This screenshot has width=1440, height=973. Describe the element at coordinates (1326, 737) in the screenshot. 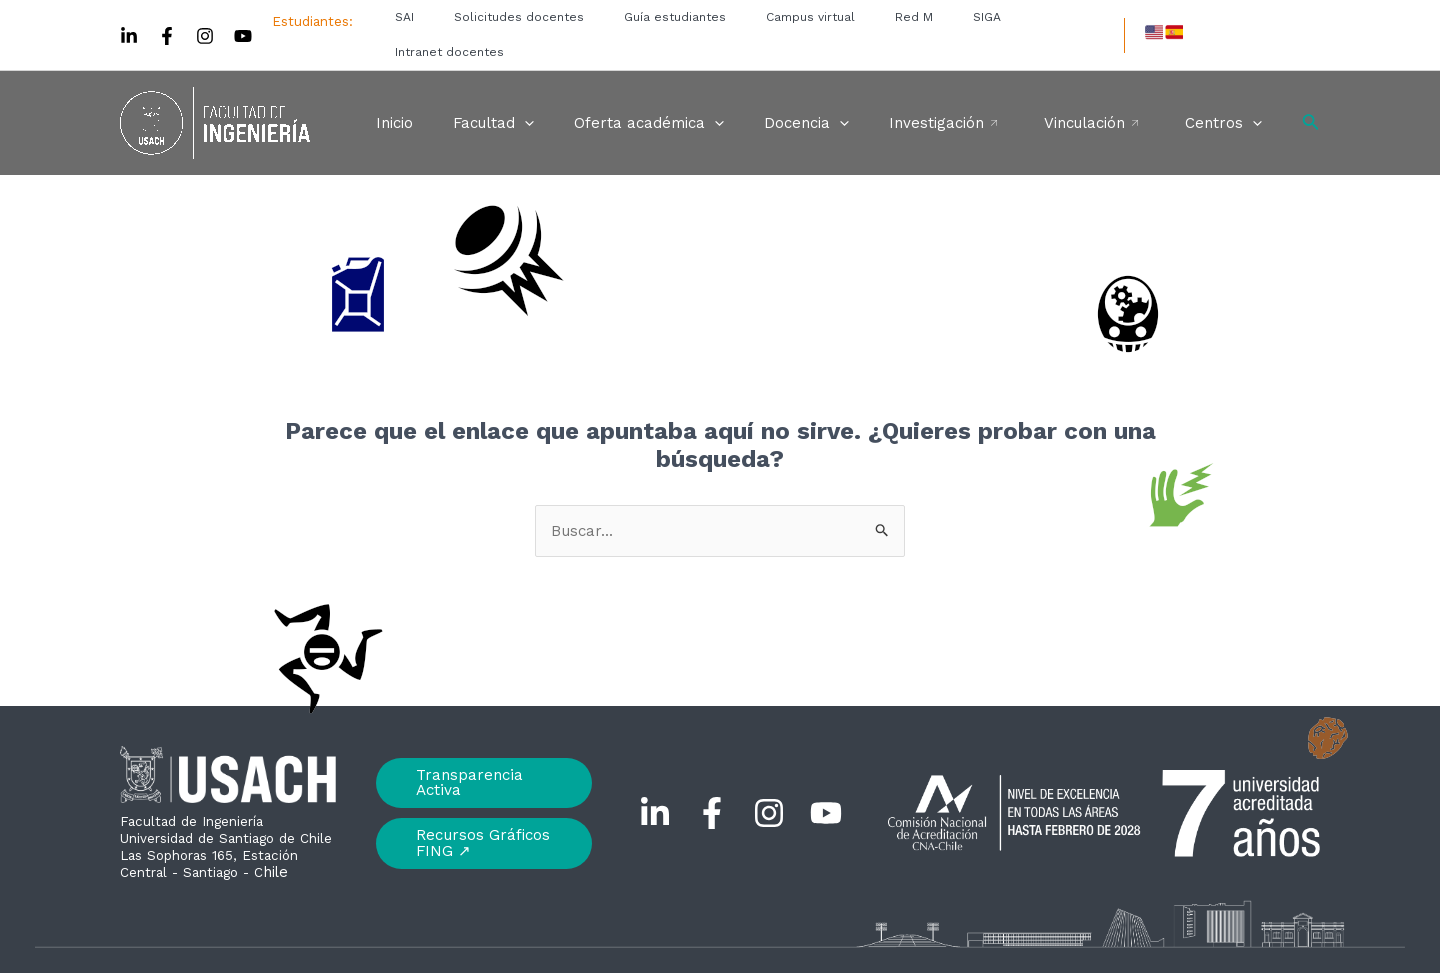

I see `represents space debris or asteroid in a game interface` at that location.